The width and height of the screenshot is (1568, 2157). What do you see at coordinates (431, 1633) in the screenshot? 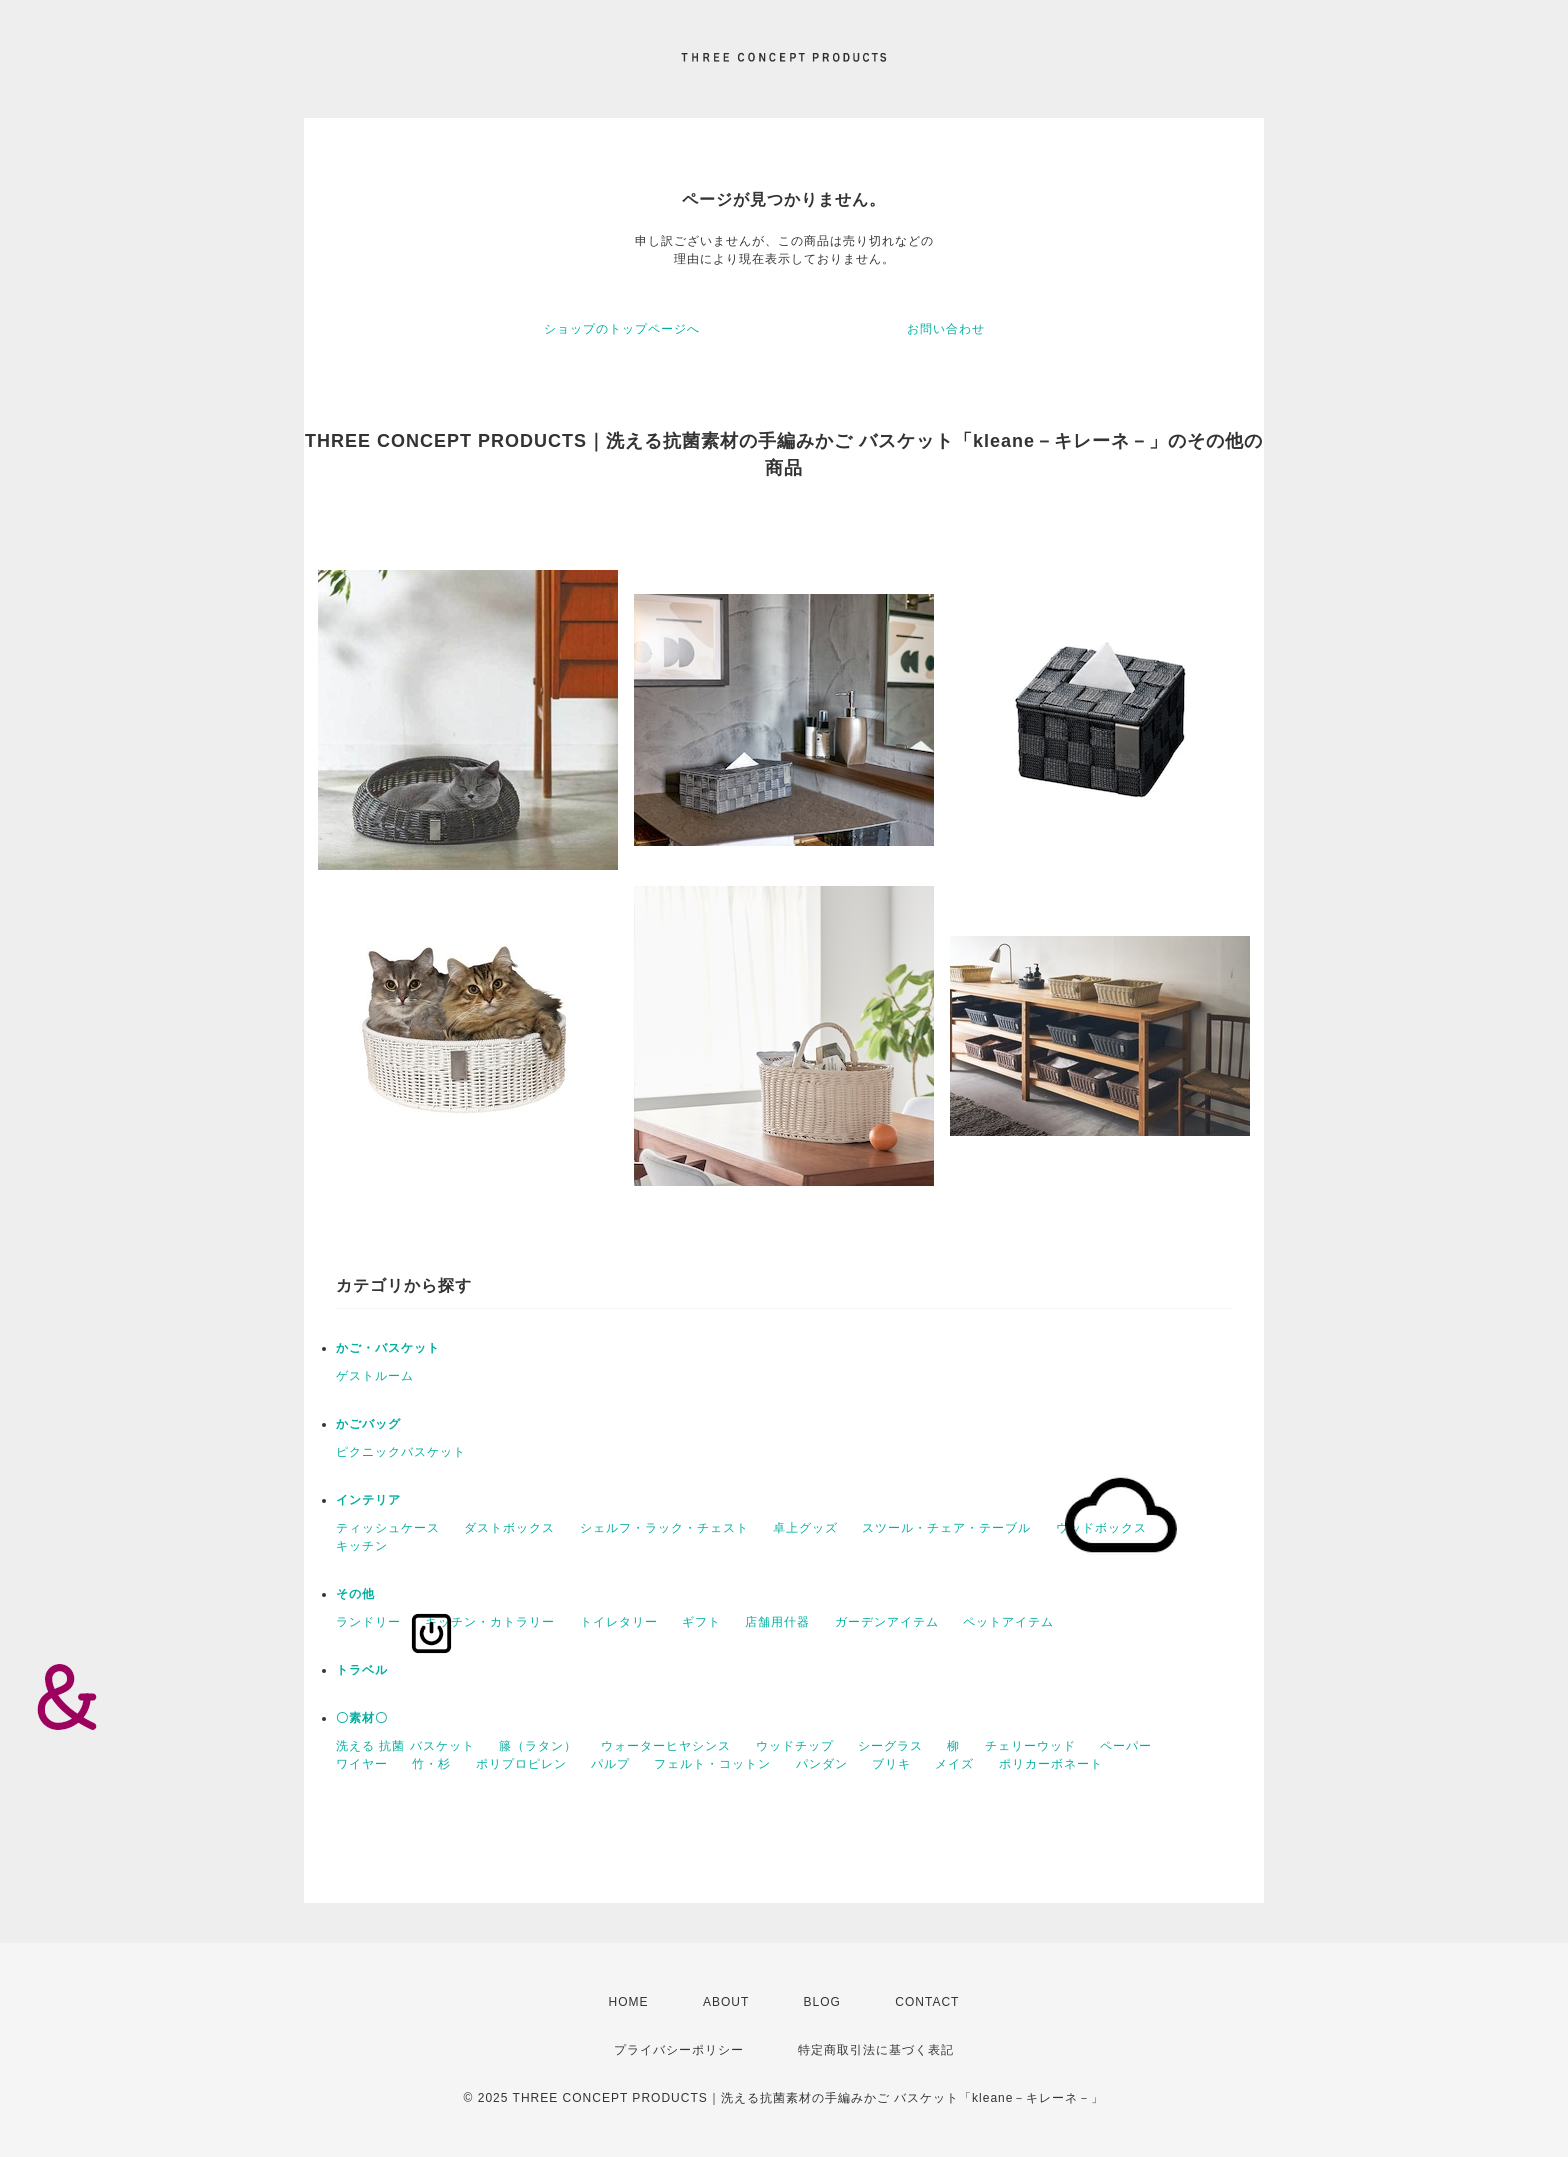
I see `toggle power on or off` at bounding box center [431, 1633].